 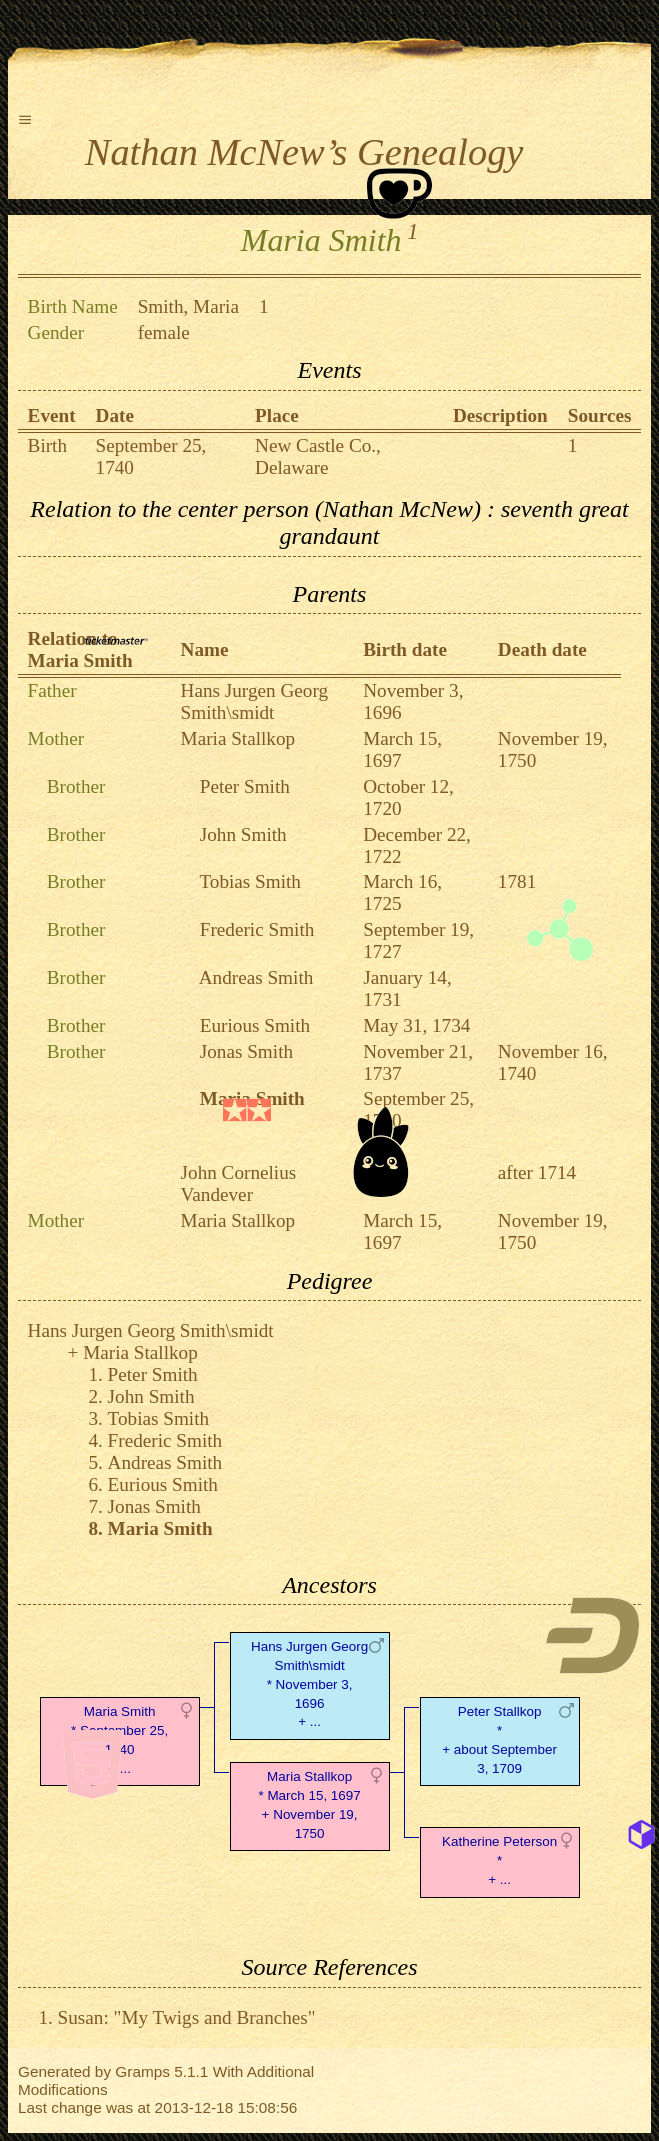 I want to click on open the Ticketmaster app, so click(x=116, y=640).